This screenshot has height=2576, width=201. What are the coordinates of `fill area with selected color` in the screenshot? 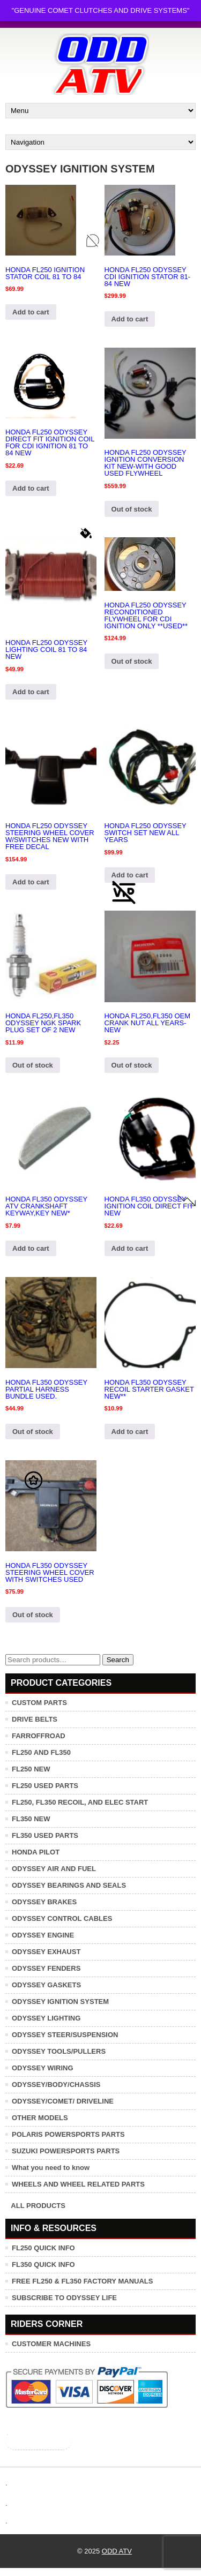 It's located at (86, 534).